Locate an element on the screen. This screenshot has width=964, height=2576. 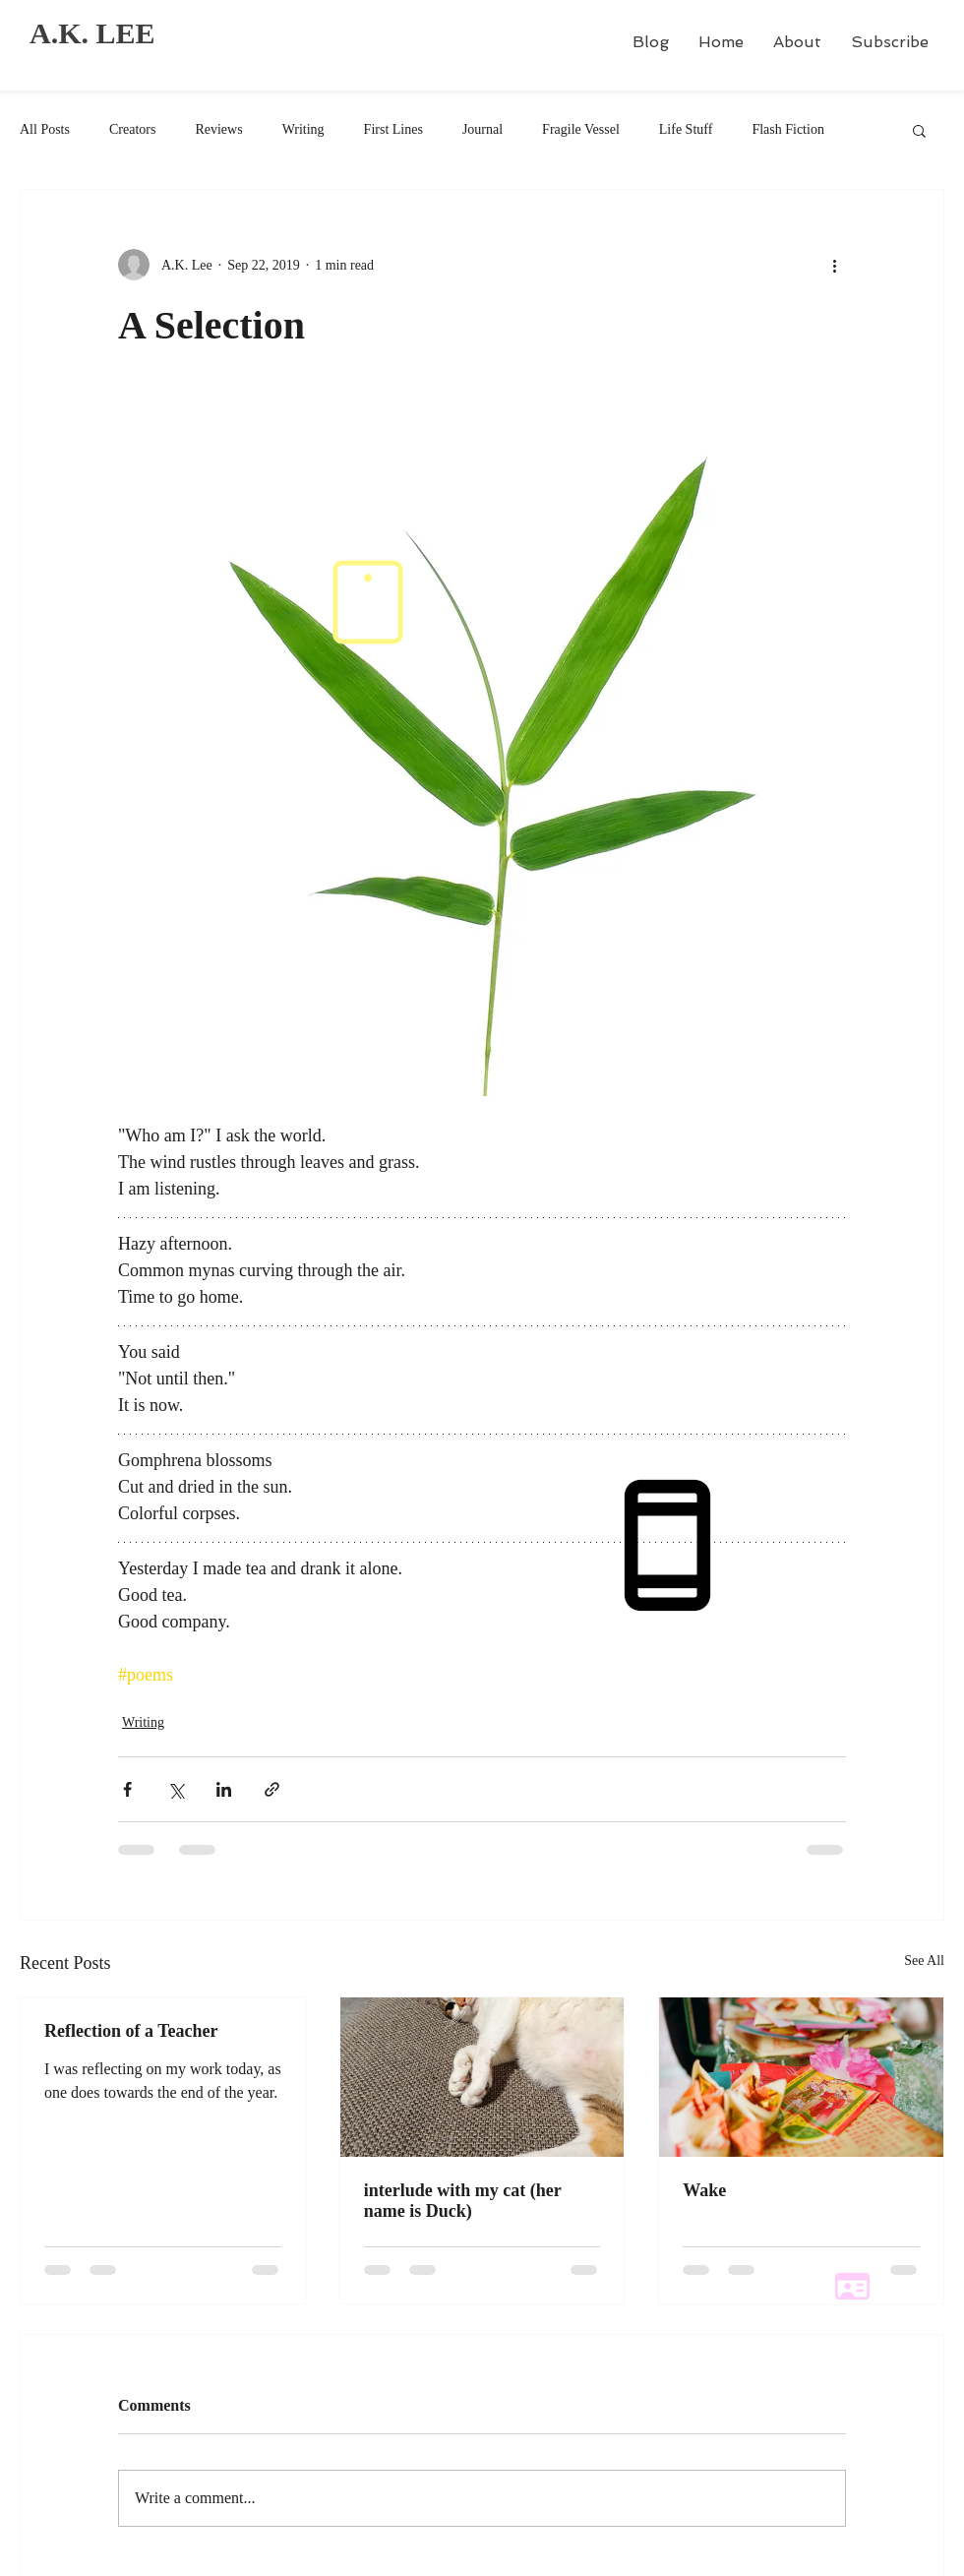
tablet device with front-facing camera is located at coordinates (368, 602).